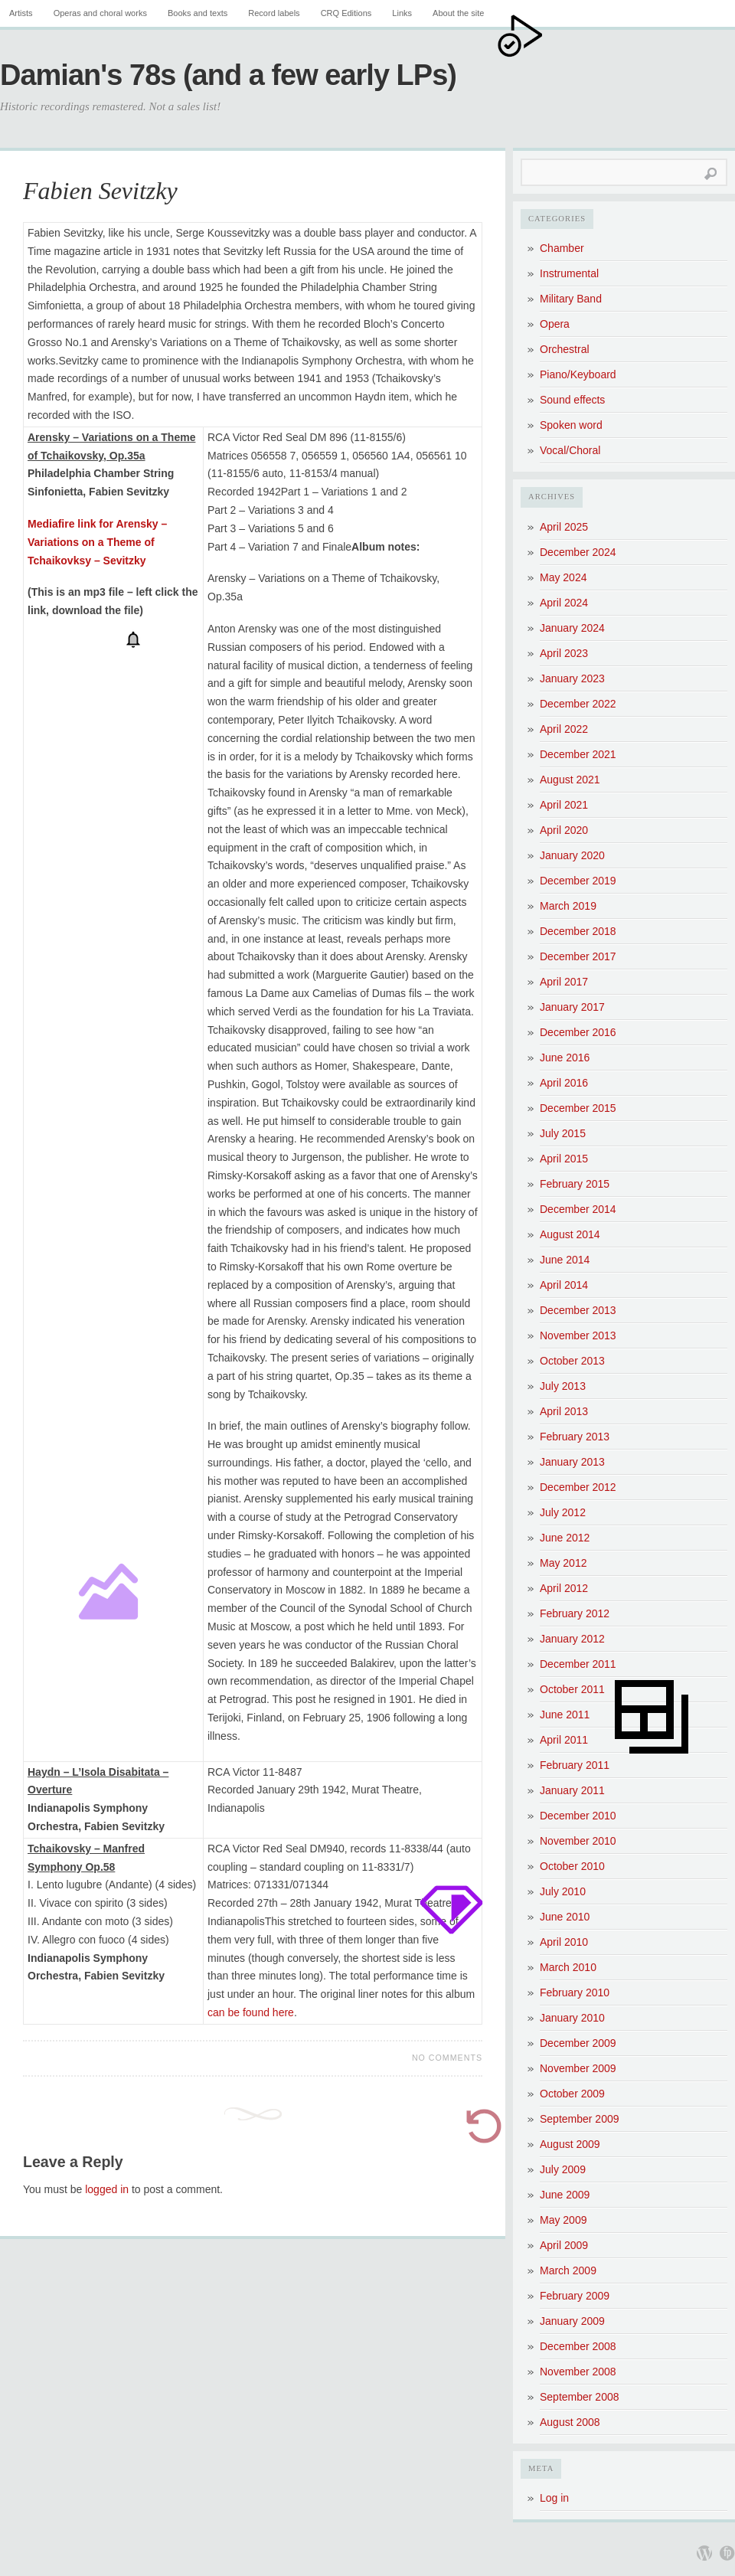 This screenshot has height=2576, width=735. What do you see at coordinates (483, 2126) in the screenshot?
I see `restart the debugging session` at bounding box center [483, 2126].